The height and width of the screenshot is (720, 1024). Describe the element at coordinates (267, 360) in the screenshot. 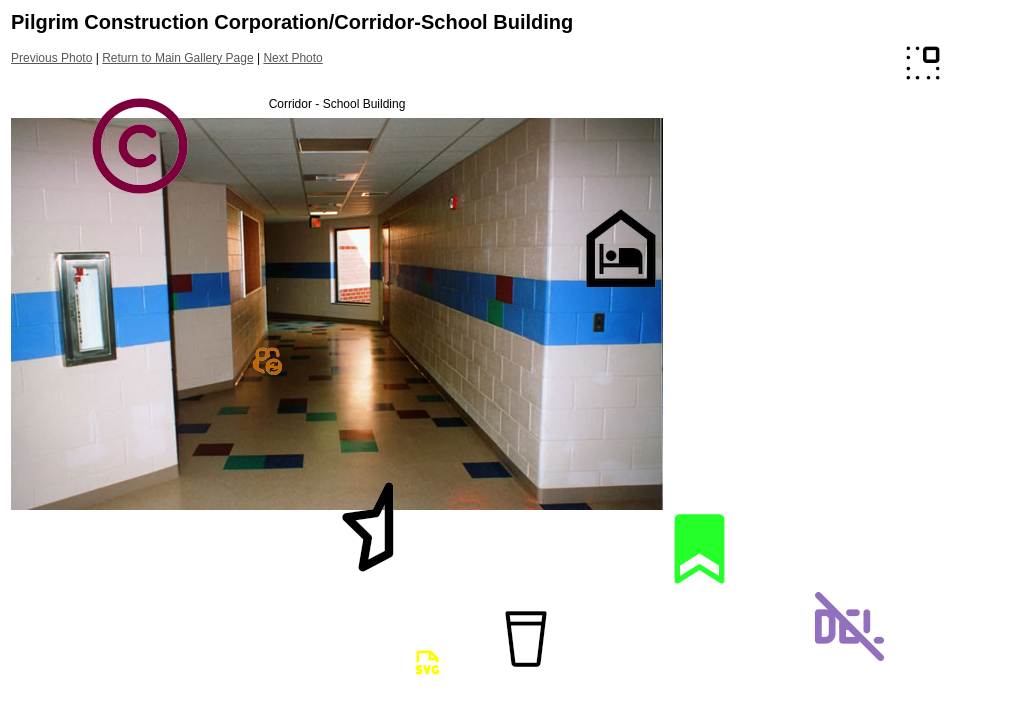

I see `copilot is processing your request` at that location.